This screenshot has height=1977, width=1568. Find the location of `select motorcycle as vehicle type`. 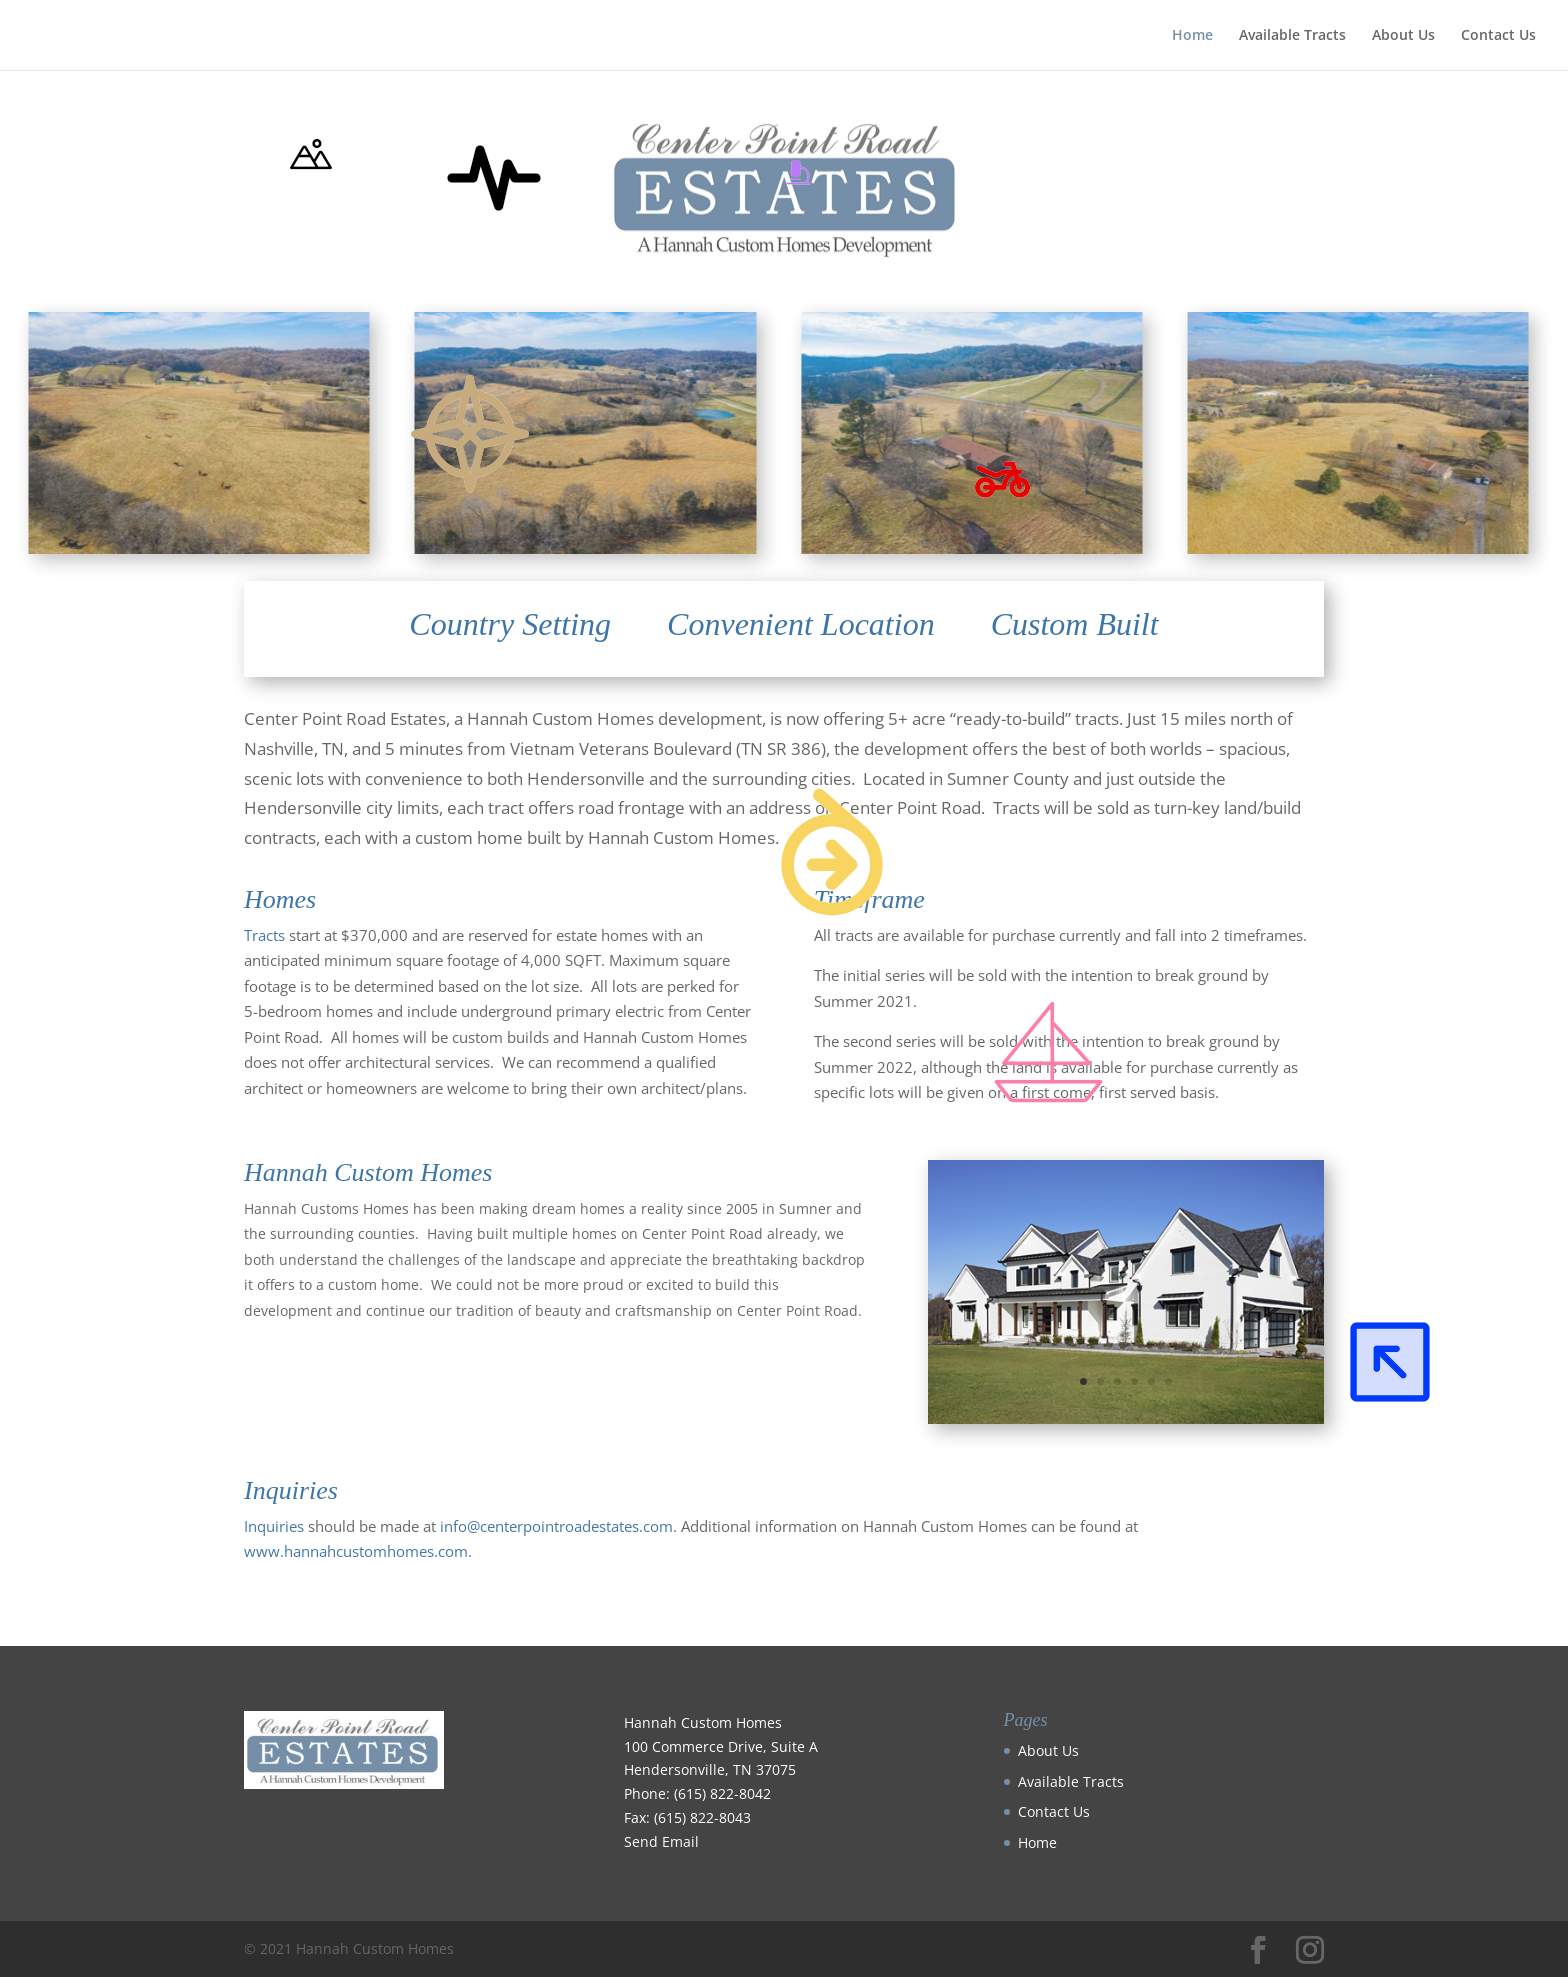

select motorcycle as vehicle type is located at coordinates (1002, 480).